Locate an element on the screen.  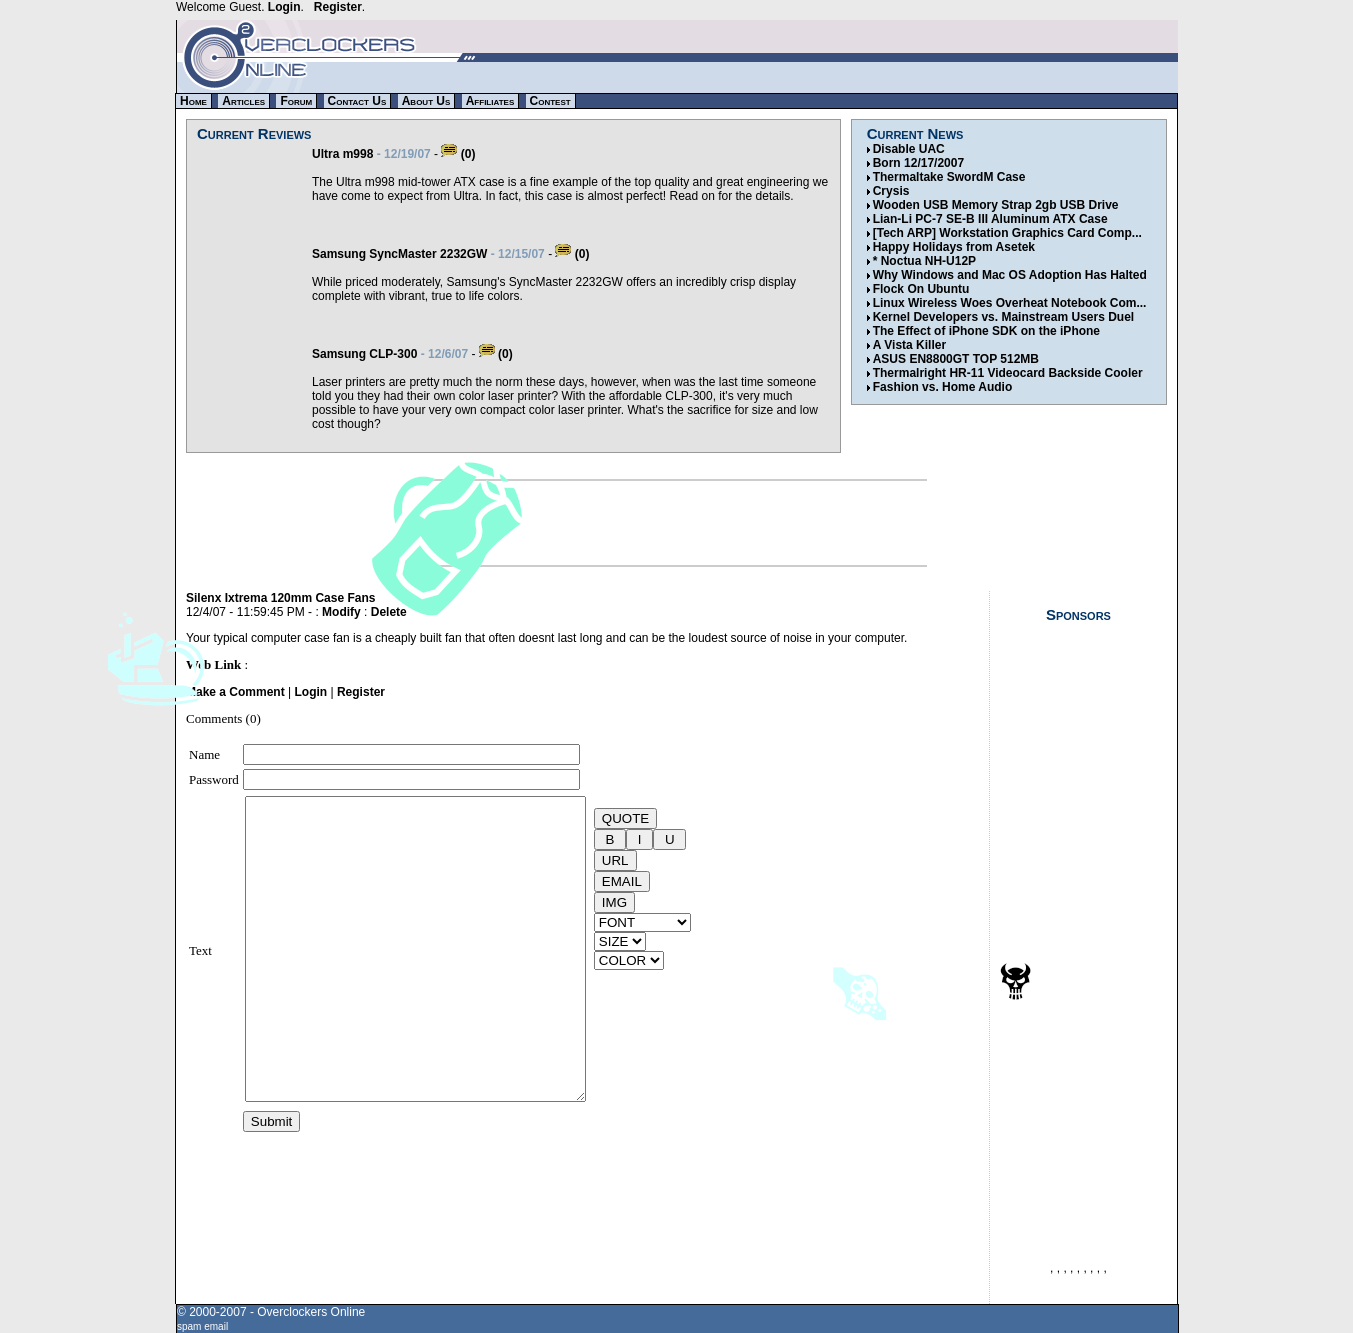
access your inventory or stored items is located at coordinates (447, 539).